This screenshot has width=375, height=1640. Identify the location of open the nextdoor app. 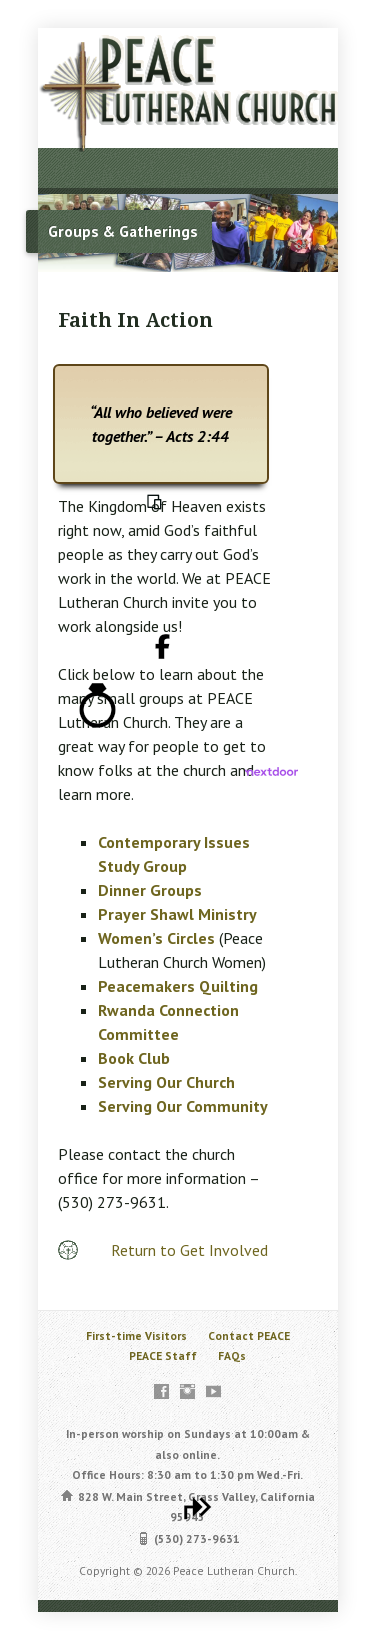
(271, 771).